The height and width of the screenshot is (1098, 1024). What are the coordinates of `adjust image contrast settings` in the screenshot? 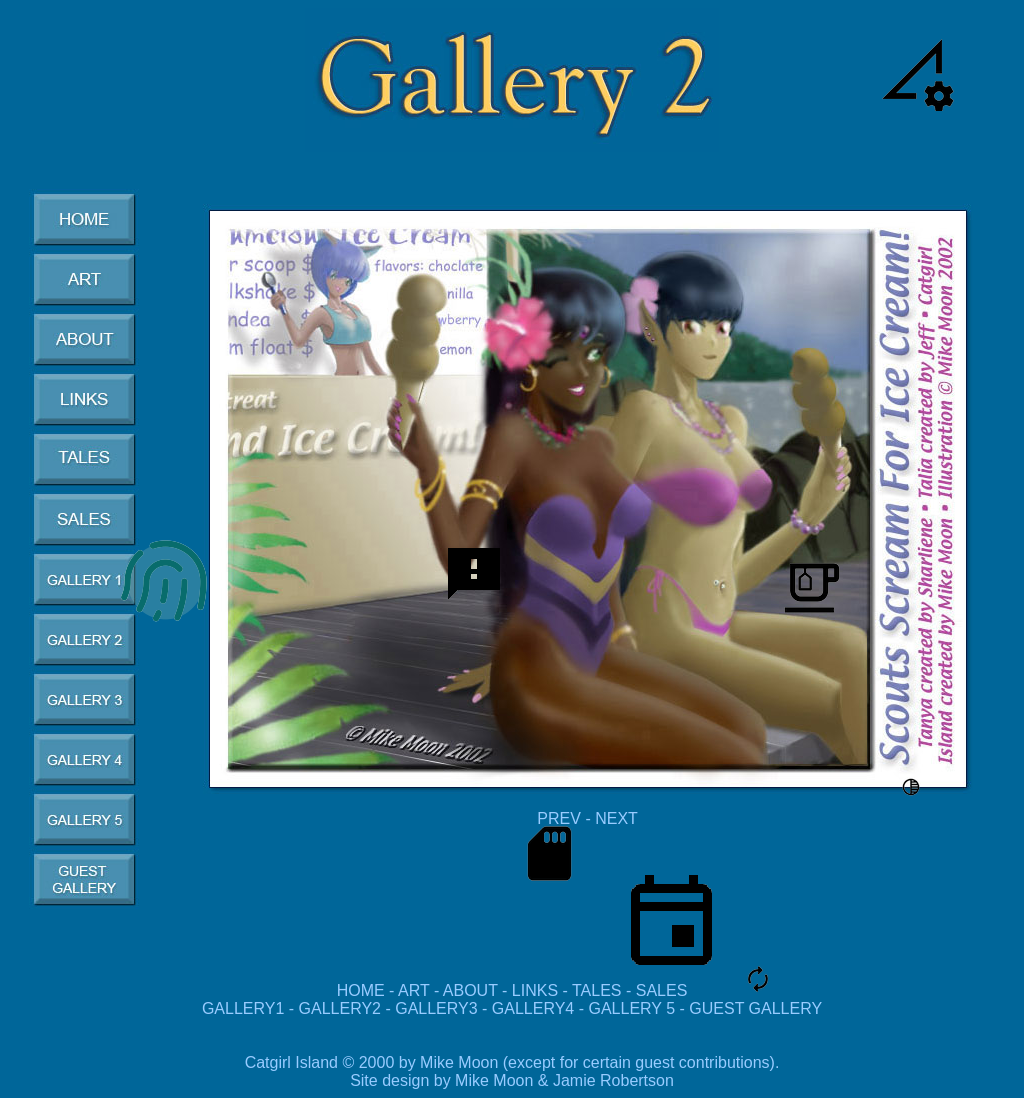 It's located at (911, 787).